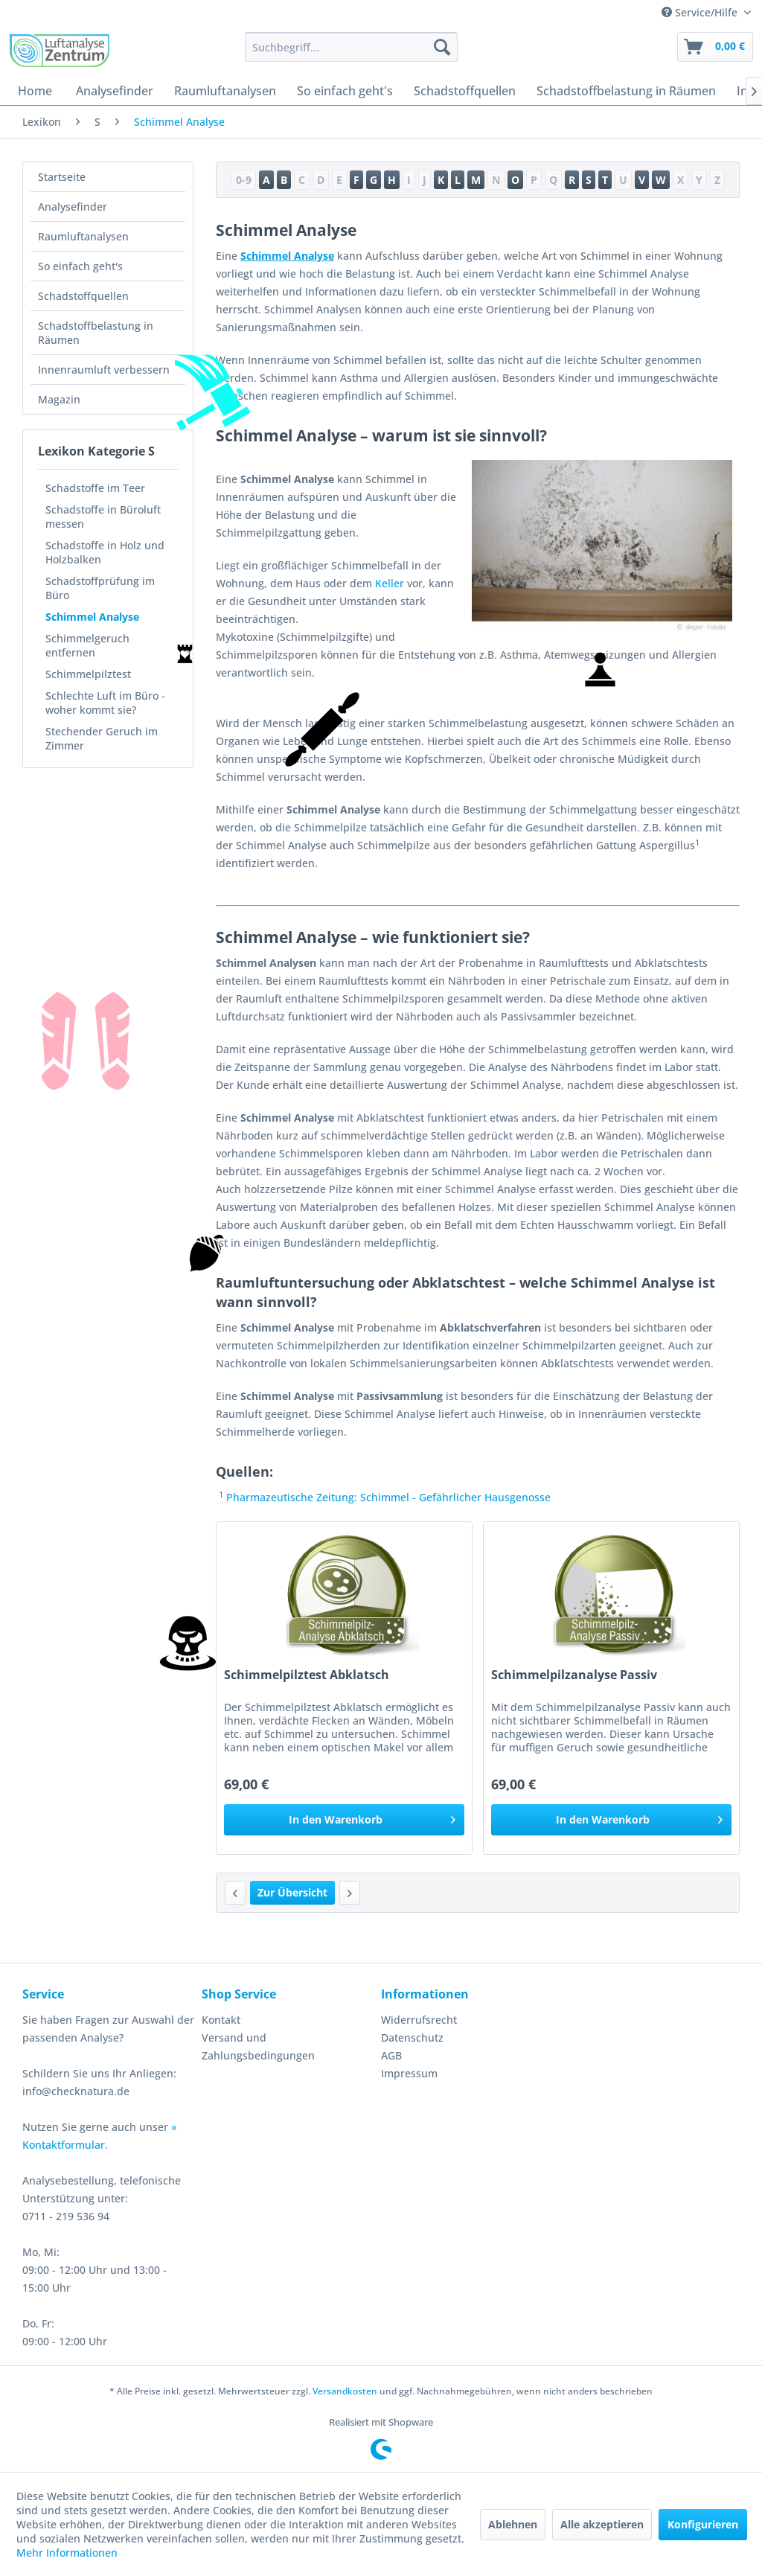 The width and height of the screenshot is (762, 2576). Describe the element at coordinates (188, 1643) in the screenshot. I see `indicates a hazardous or deadly area on the game map` at that location.